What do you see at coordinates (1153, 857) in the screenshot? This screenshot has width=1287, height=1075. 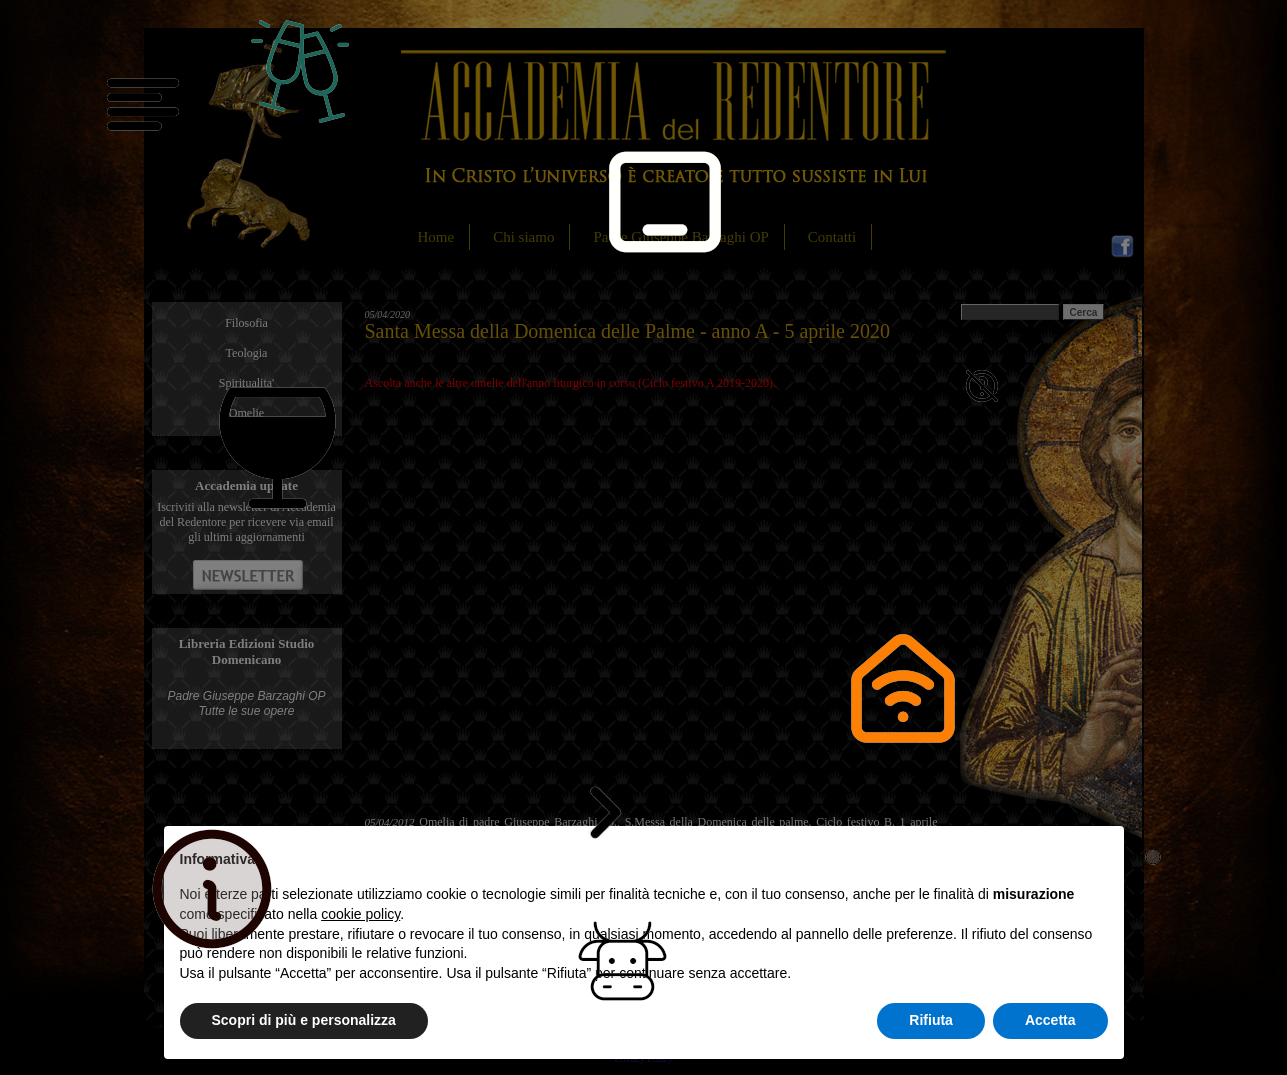 I see `turn device on or off` at bounding box center [1153, 857].